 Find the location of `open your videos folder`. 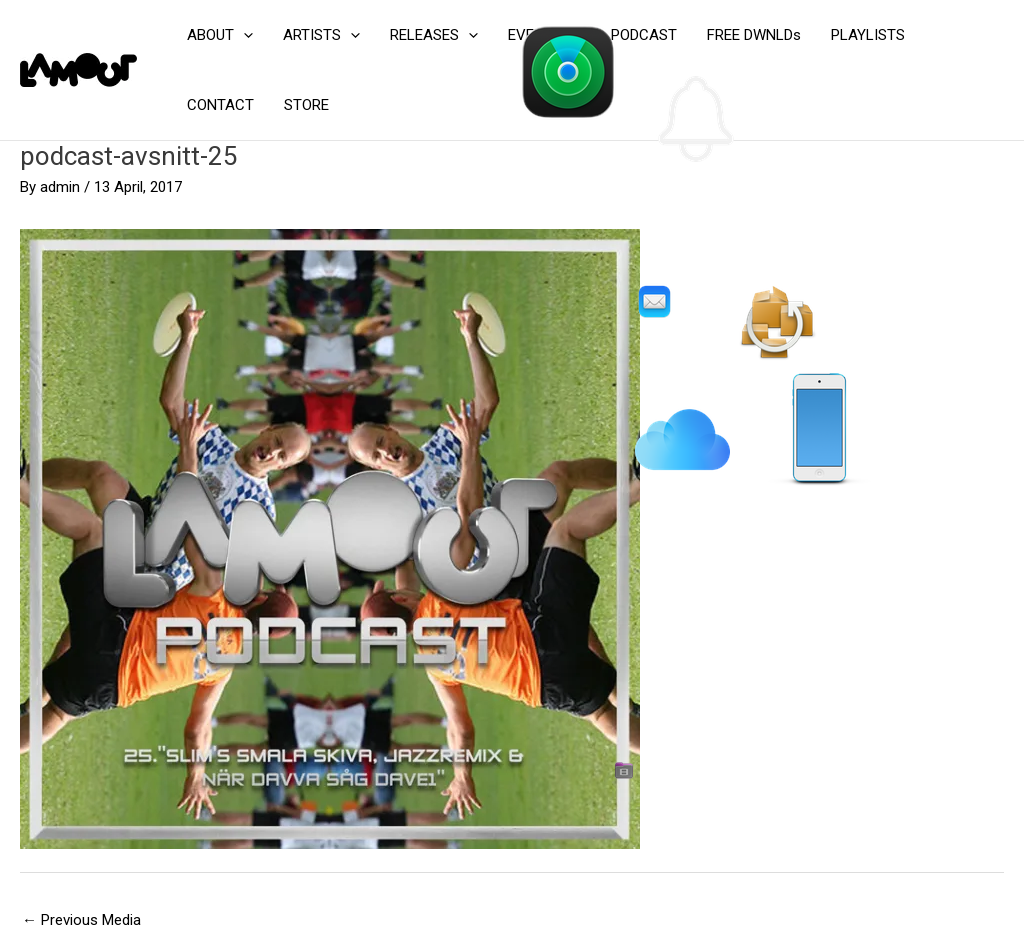

open your videos folder is located at coordinates (624, 770).